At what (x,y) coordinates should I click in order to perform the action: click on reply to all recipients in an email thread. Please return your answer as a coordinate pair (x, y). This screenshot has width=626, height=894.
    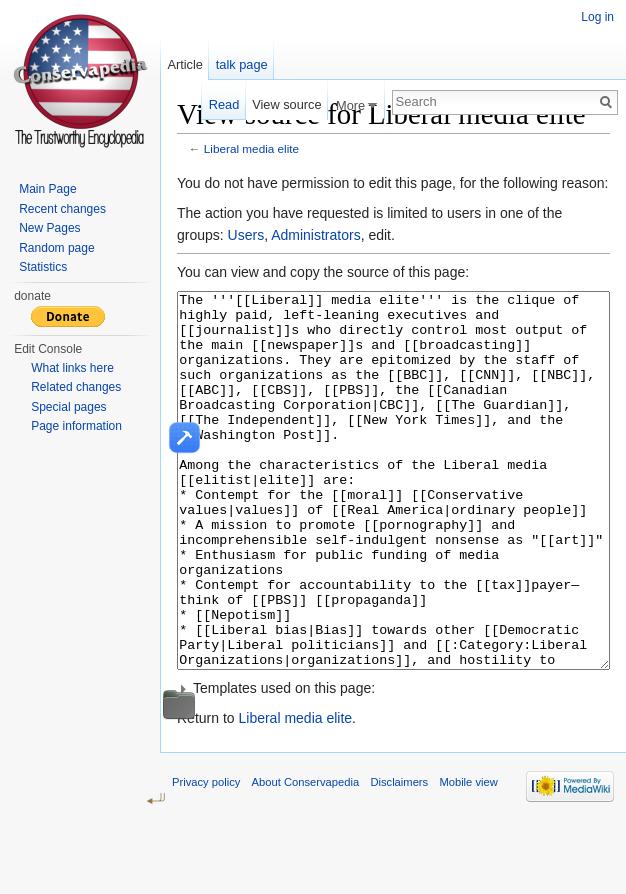
    Looking at the image, I should click on (155, 798).